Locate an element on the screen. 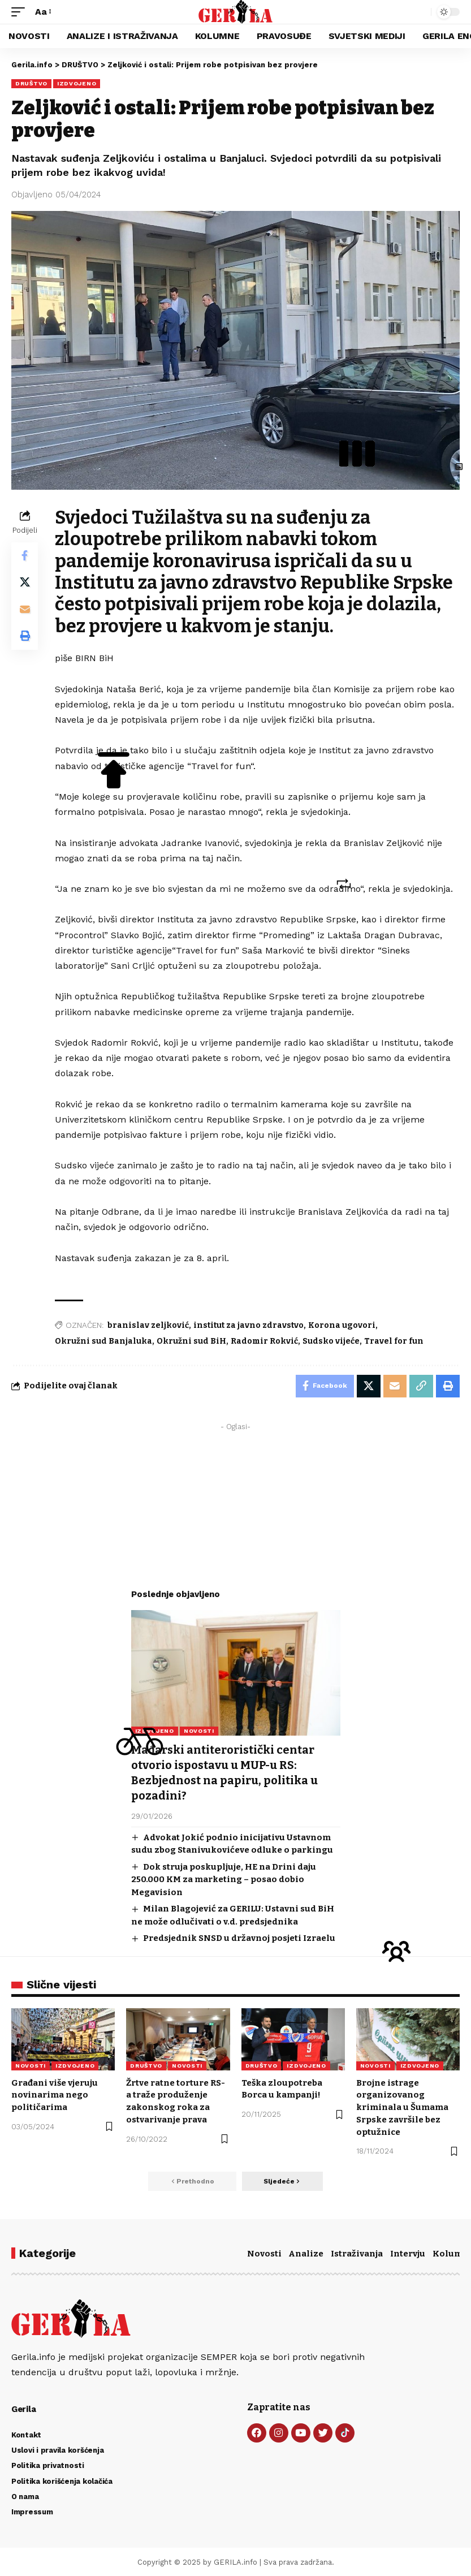 The width and height of the screenshot is (471, 2576). view photos or images is located at coordinates (459, 467).